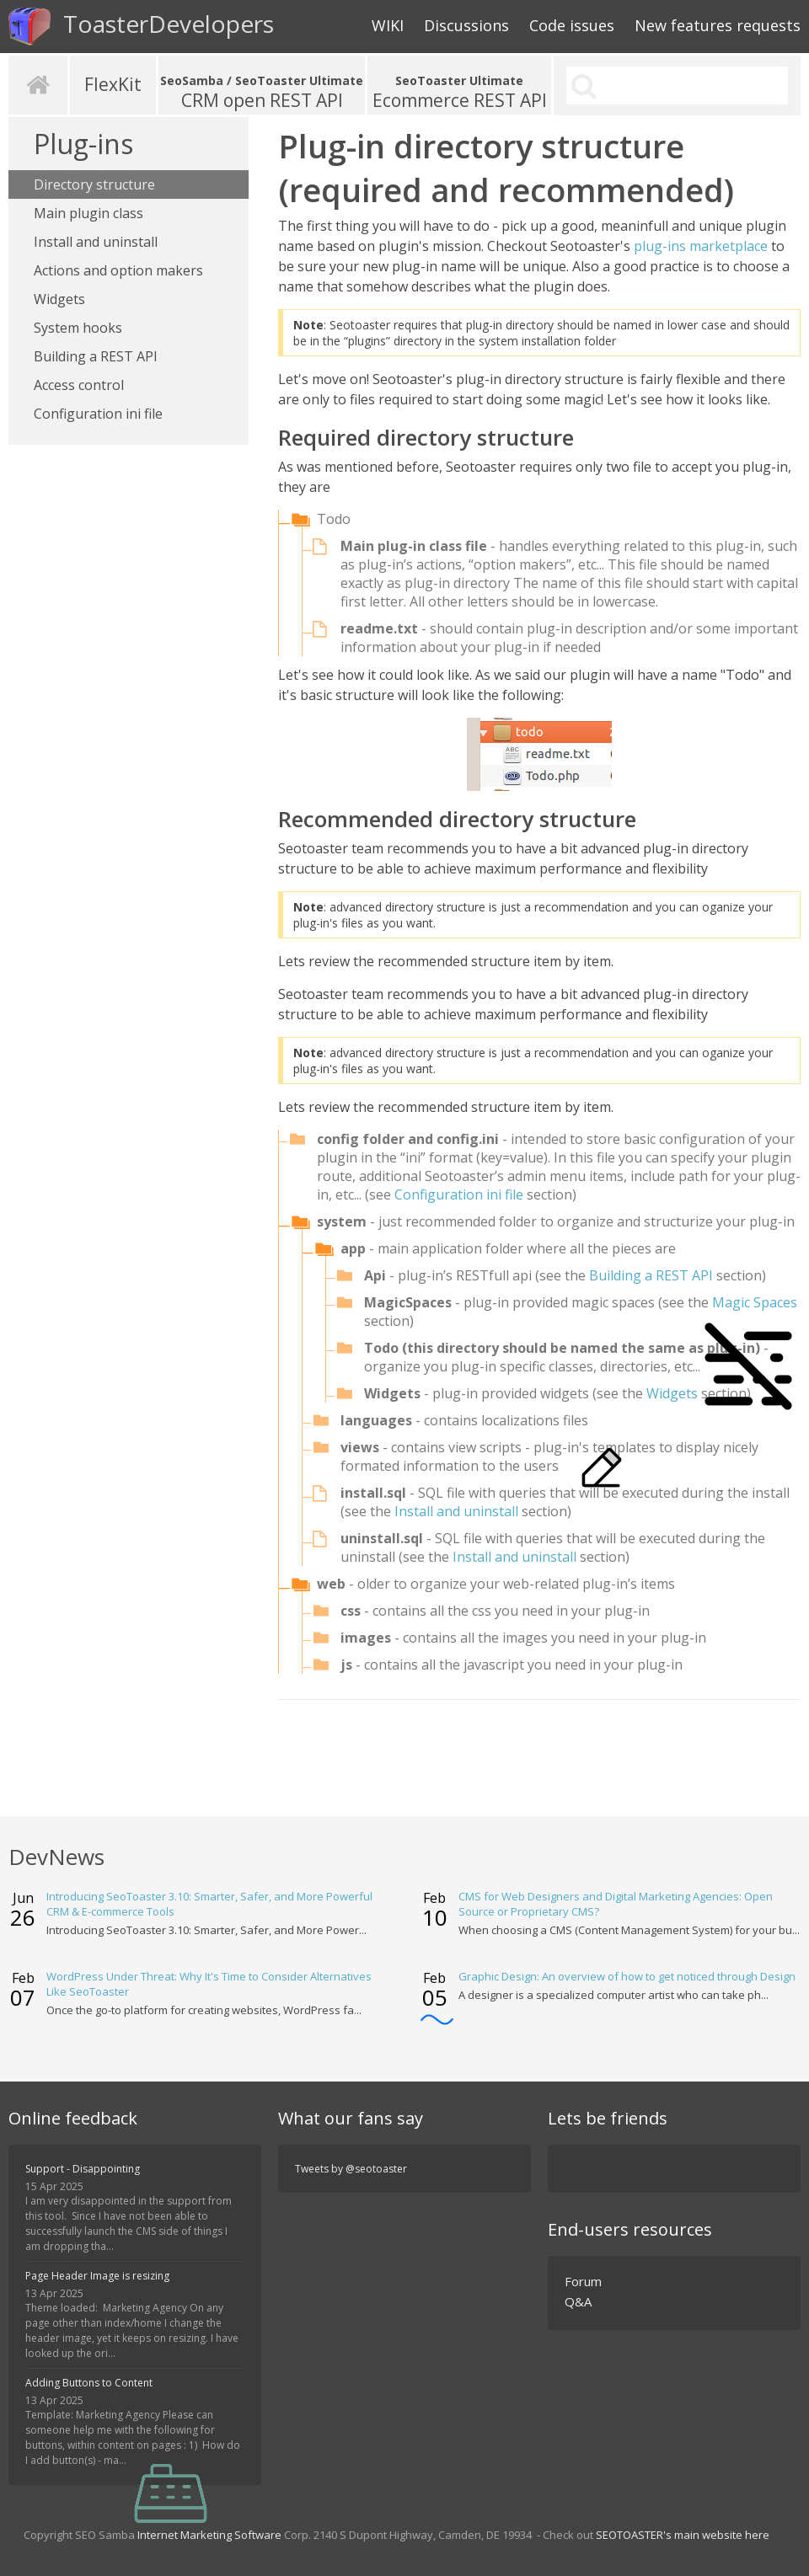 The image size is (809, 2576). I want to click on indicates an approximate or estimated value, so click(437, 2019).